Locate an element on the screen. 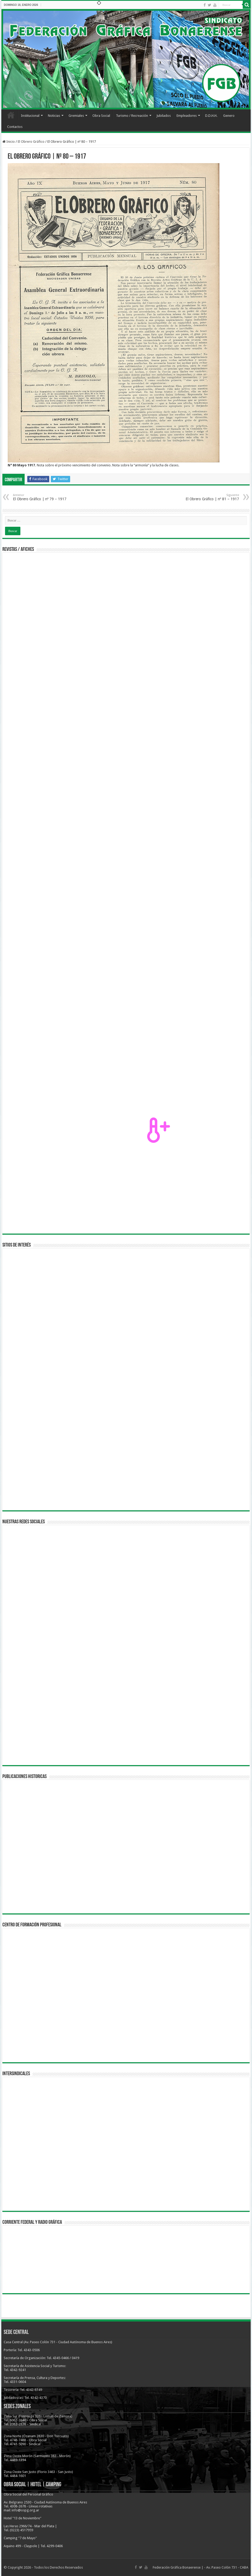 The width and height of the screenshot is (252, 2576). increase temperature setting is located at coordinates (156, 1130).